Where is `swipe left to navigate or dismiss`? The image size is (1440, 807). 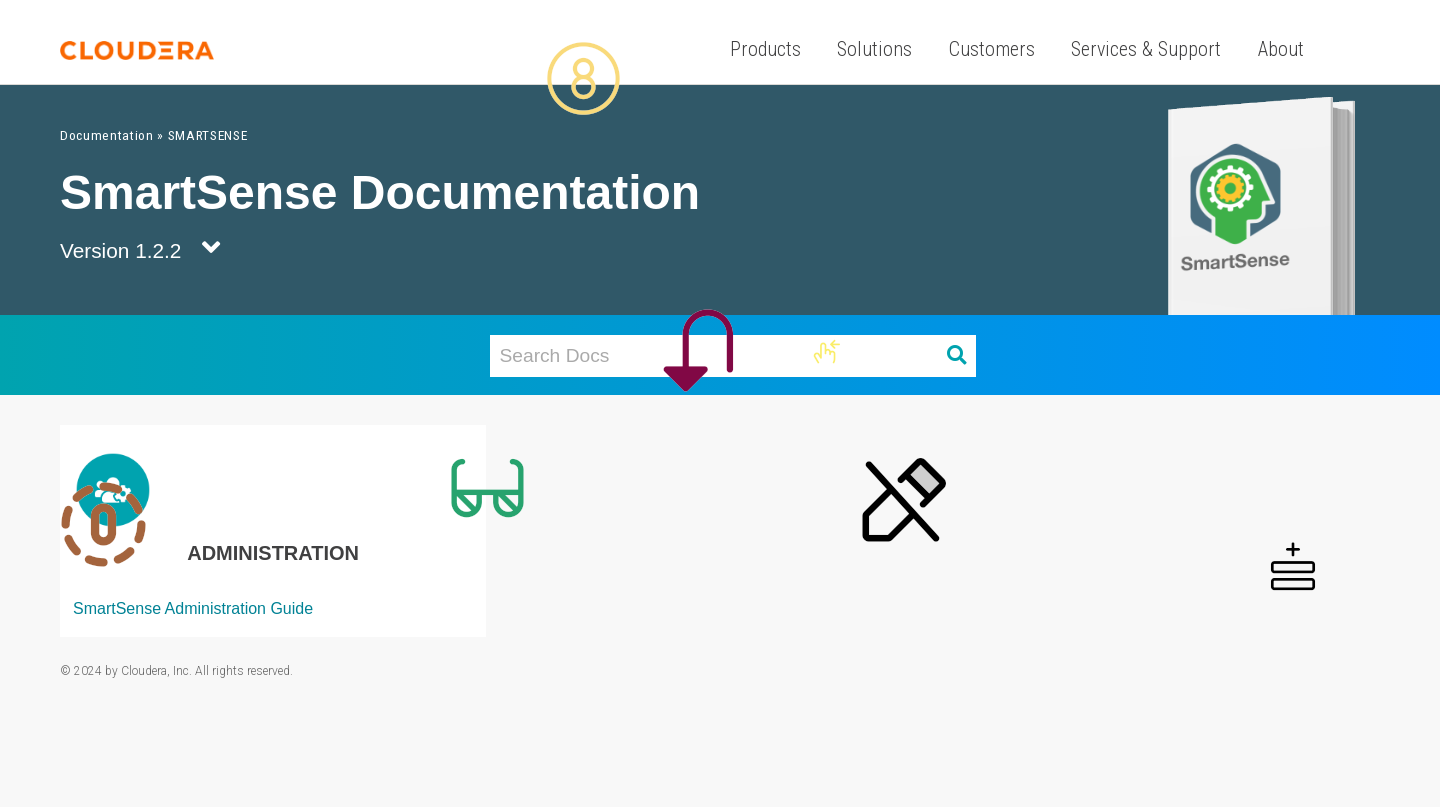
swipe left to navigate or dismiss is located at coordinates (825, 352).